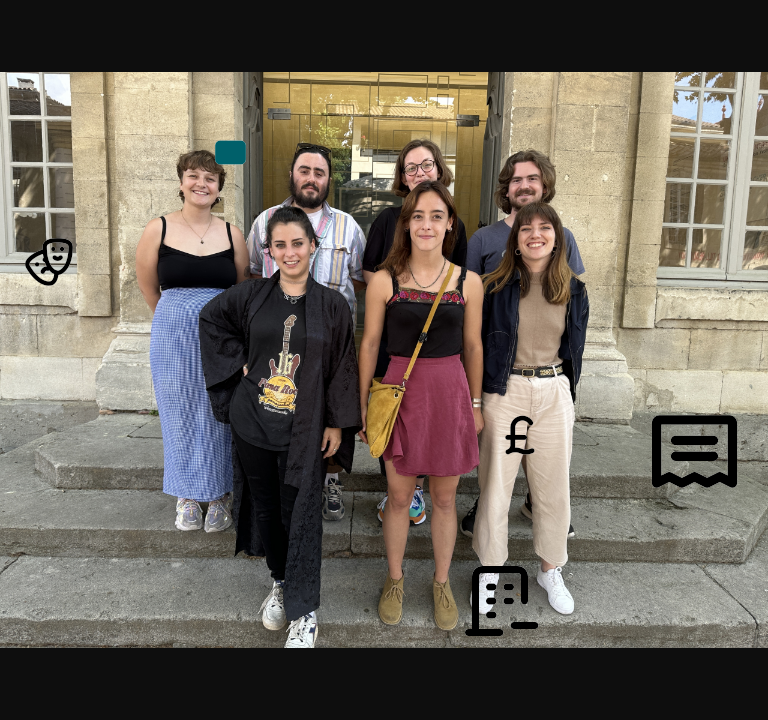 The image size is (768, 720). I want to click on access theater or entertainment content, so click(49, 262).